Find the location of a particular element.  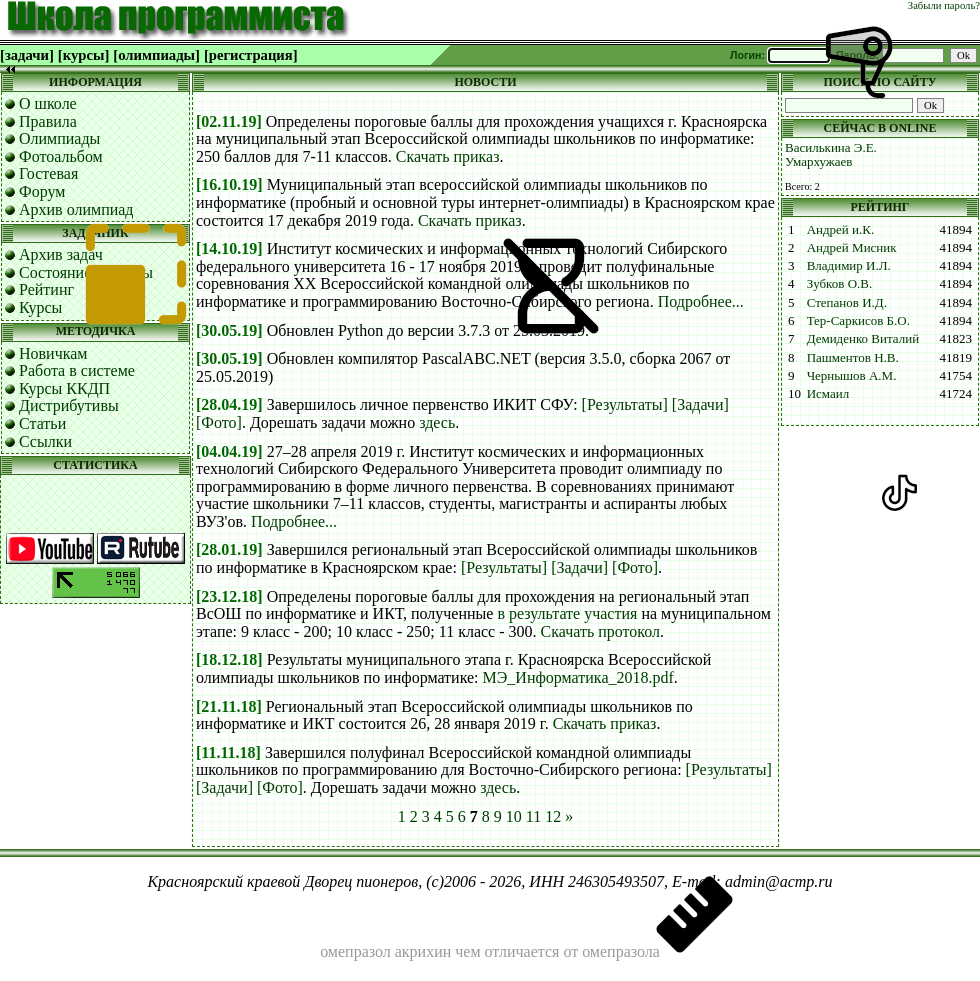

access measurement tools is located at coordinates (694, 914).